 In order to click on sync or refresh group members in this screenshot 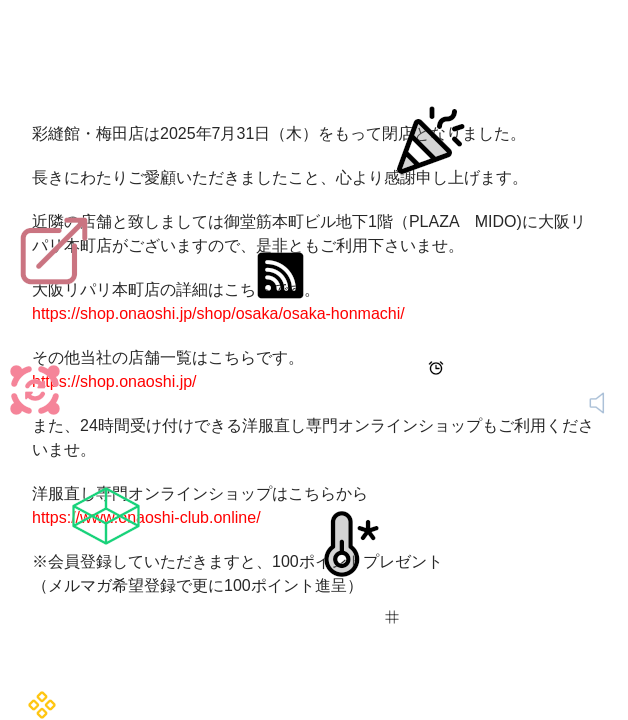, I will do `click(35, 390)`.